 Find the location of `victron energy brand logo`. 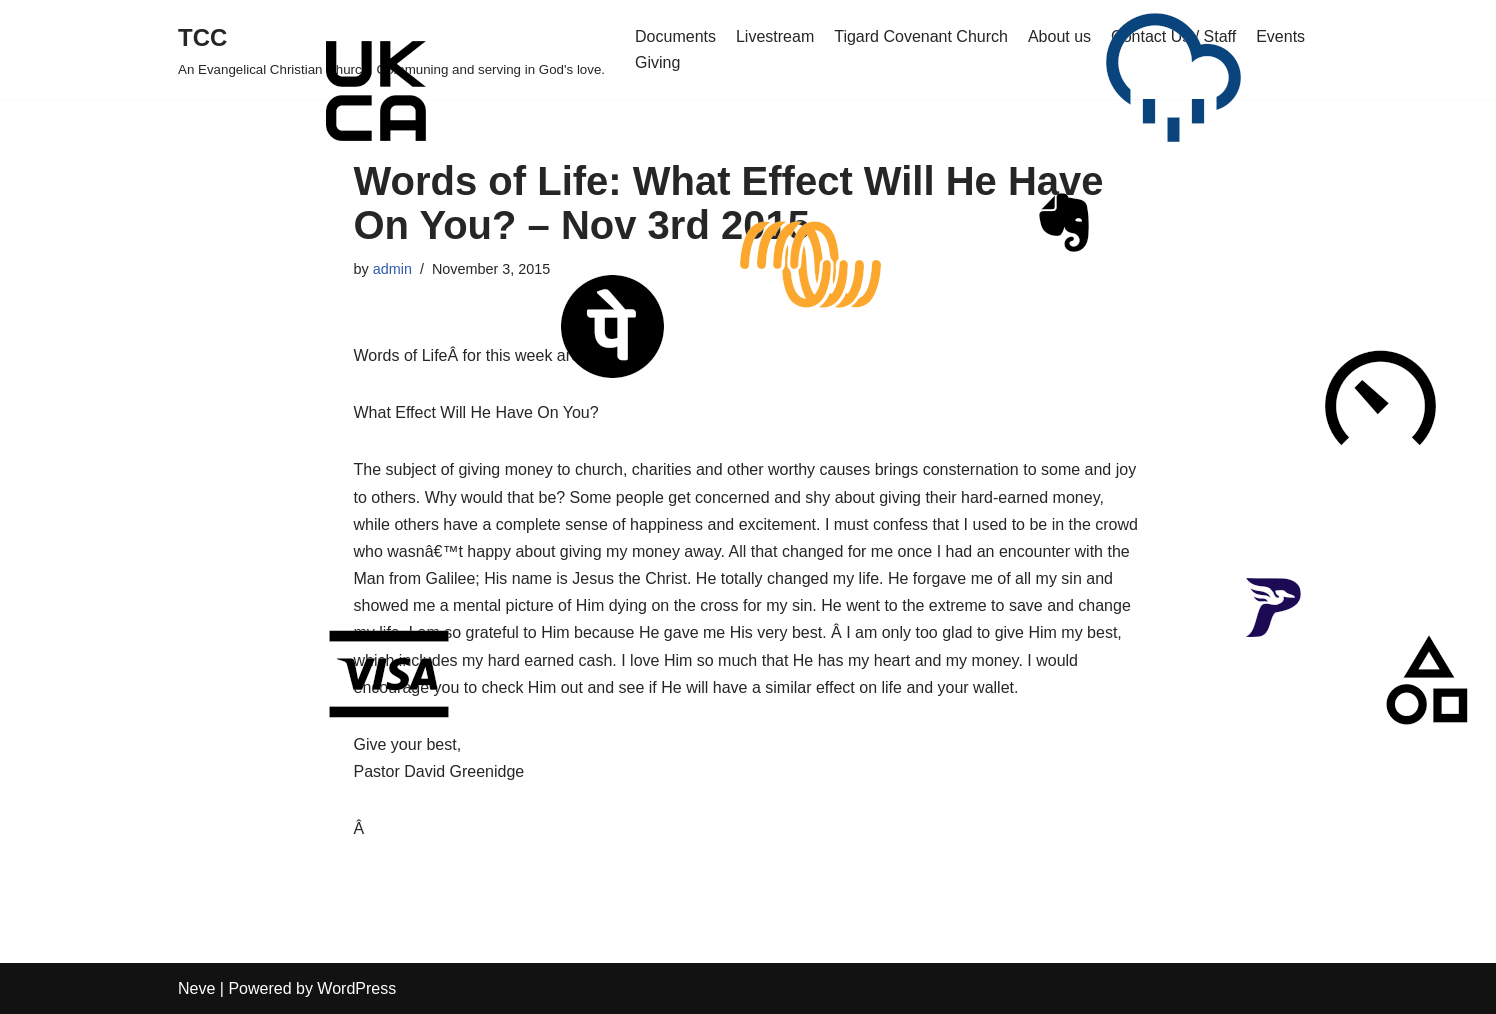

victron energy brand logo is located at coordinates (810, 264).